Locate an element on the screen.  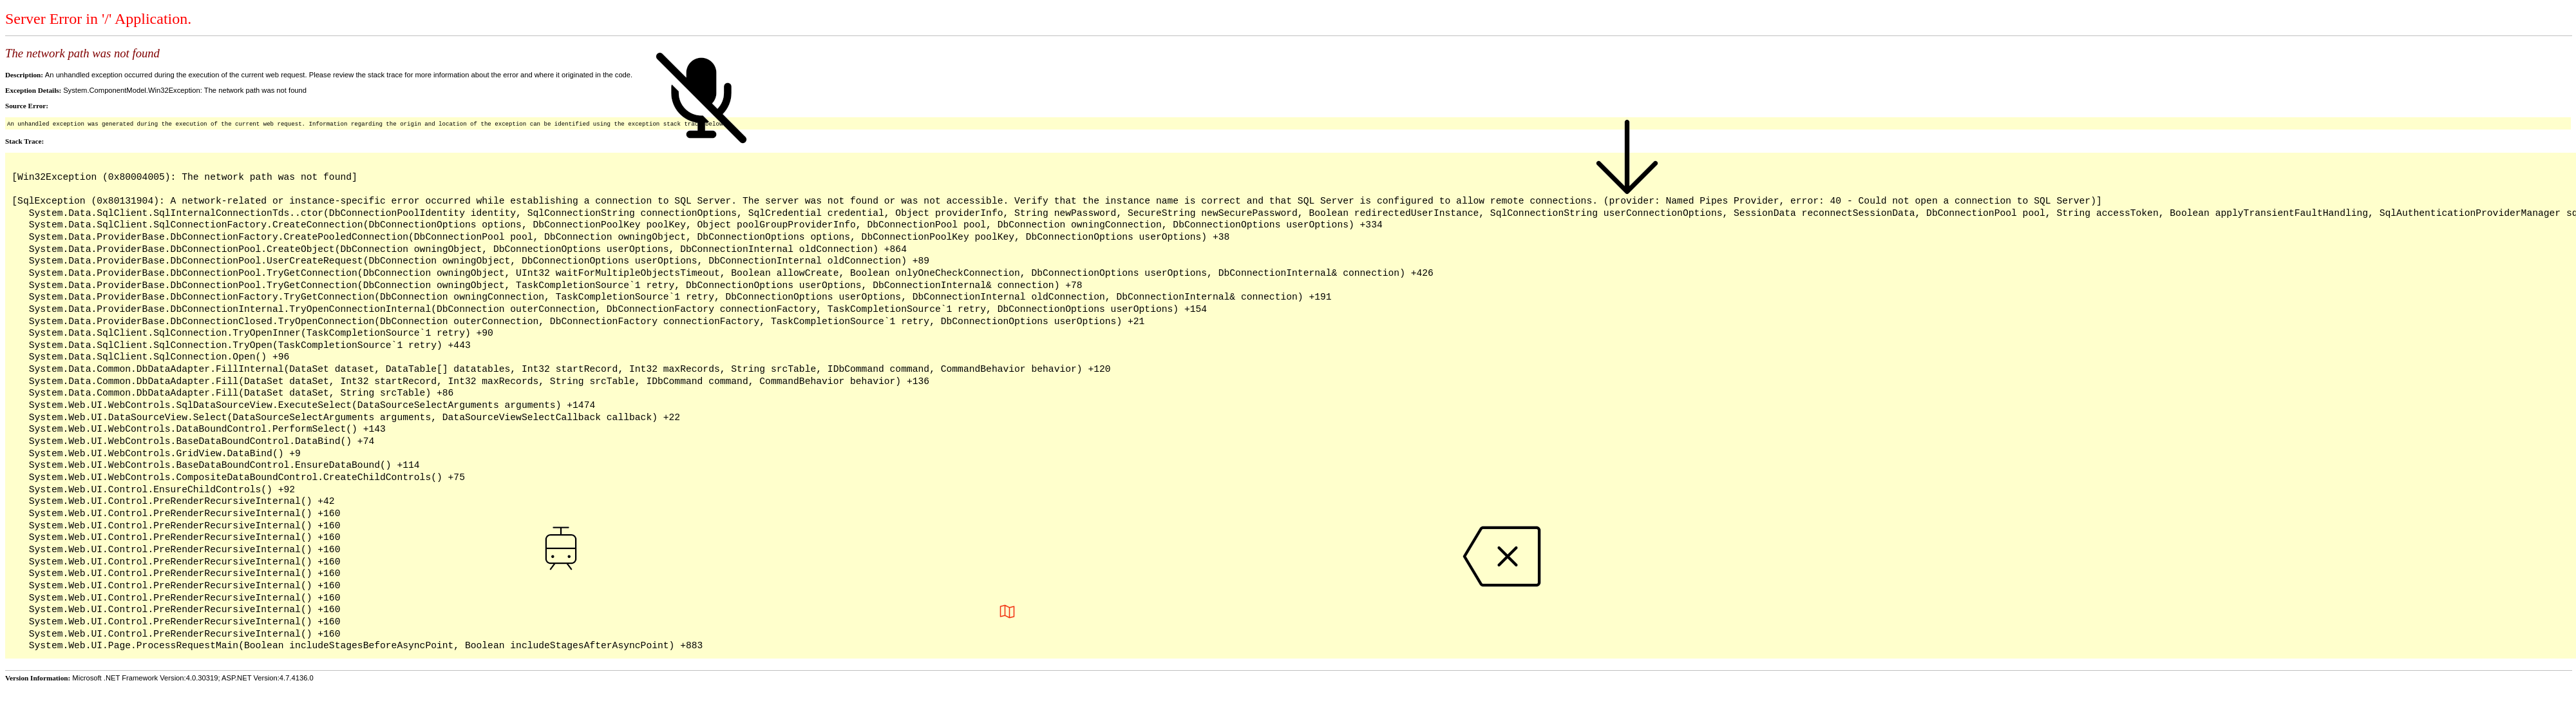
mute your microphone is located at coordinates (701, 98).